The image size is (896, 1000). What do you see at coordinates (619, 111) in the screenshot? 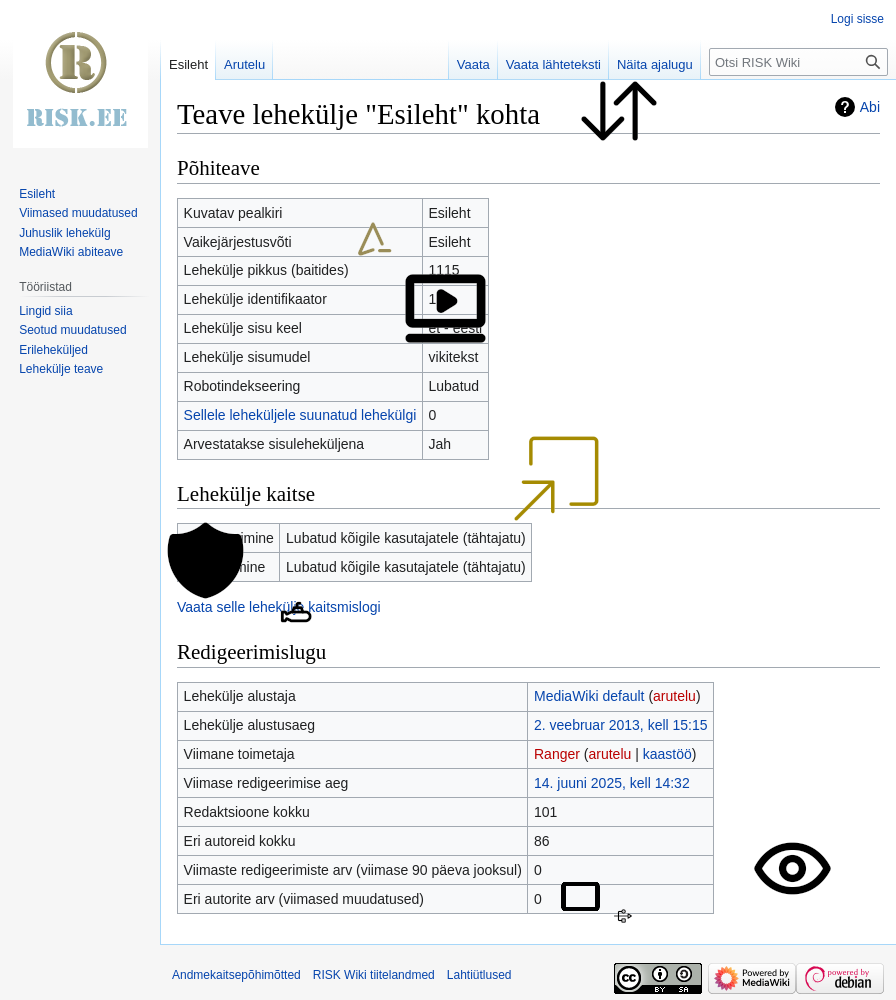
I see `swap or reorder items vertically` at bounding box center [619, 111].